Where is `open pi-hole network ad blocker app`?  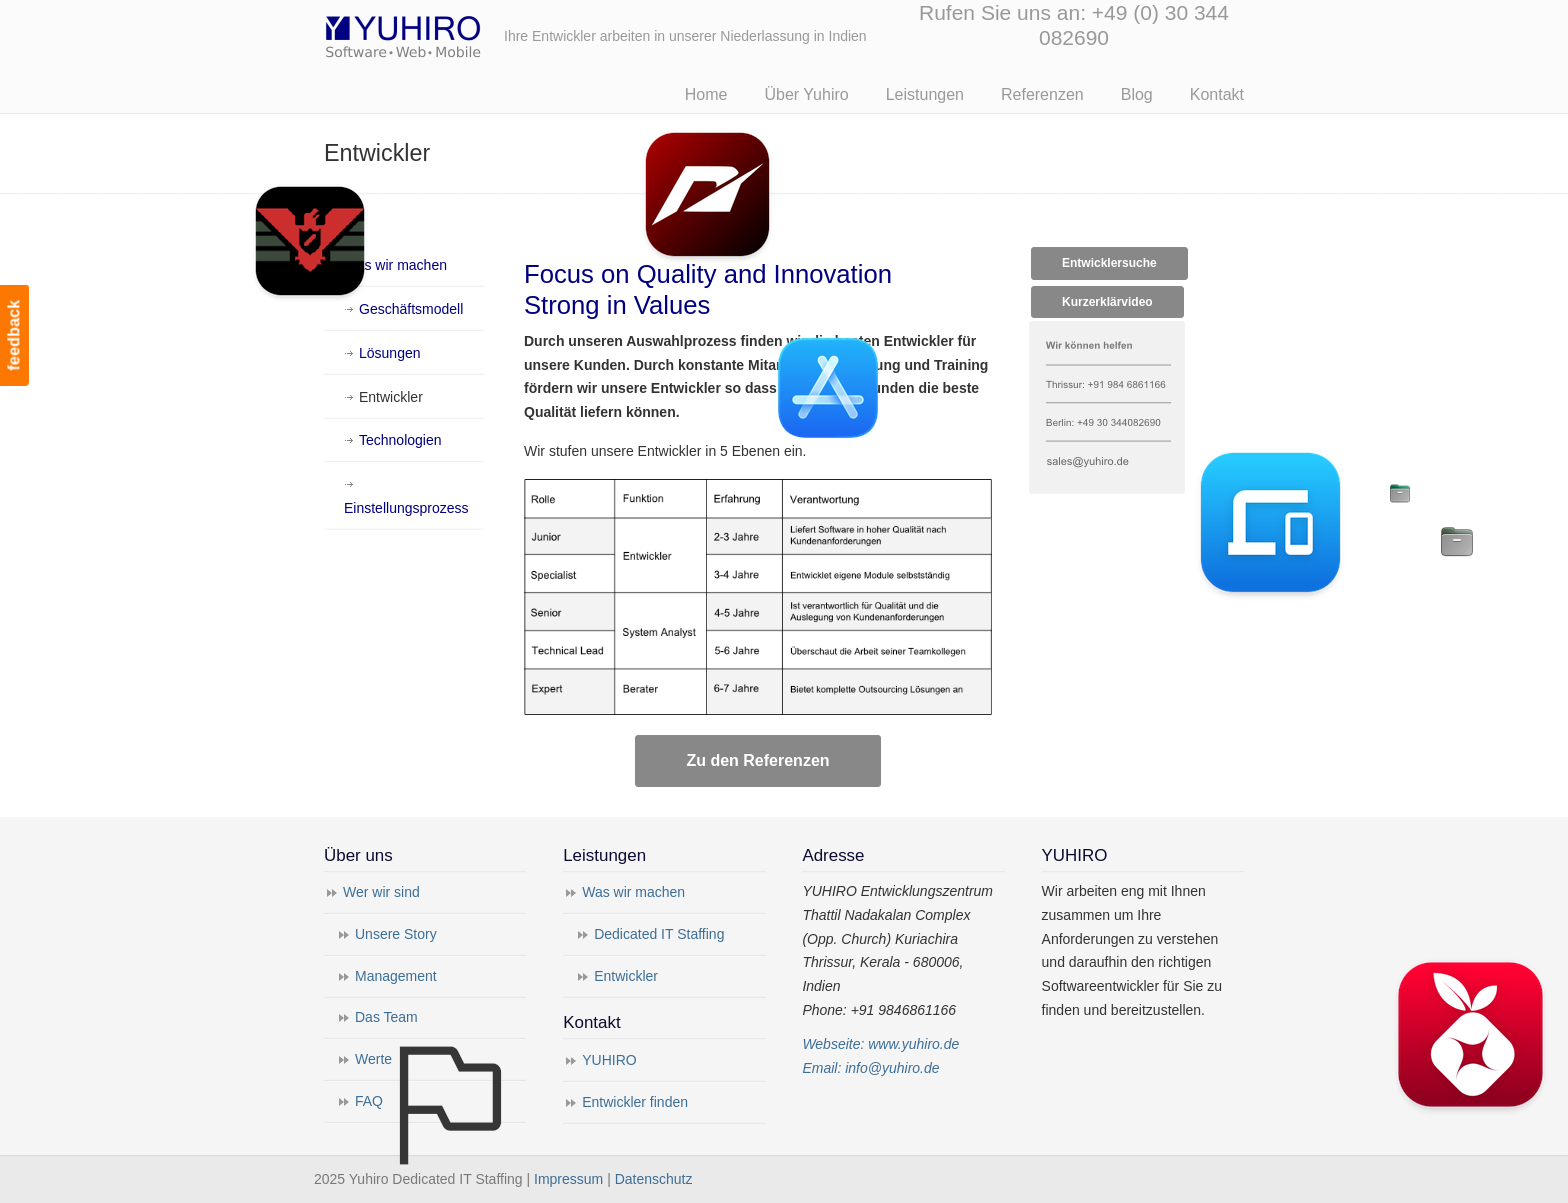
open pi-hole network ad blocker app is located at coordinates (1470, 1034).